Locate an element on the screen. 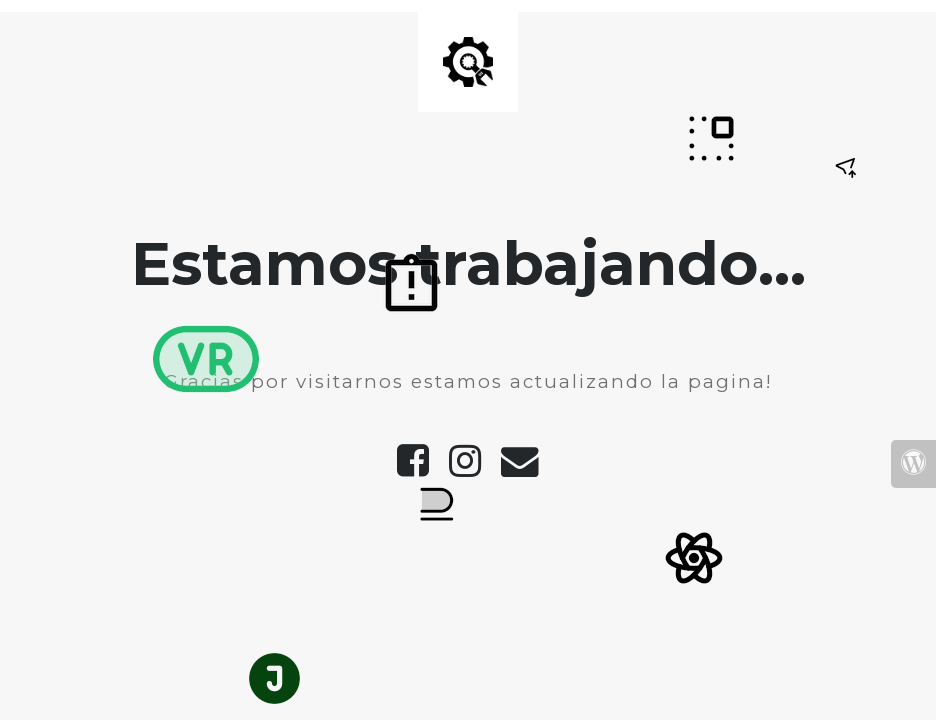 The width and height of the screenshot is (936, 720). align element to top-right corner is located at coordinates (711, 138).